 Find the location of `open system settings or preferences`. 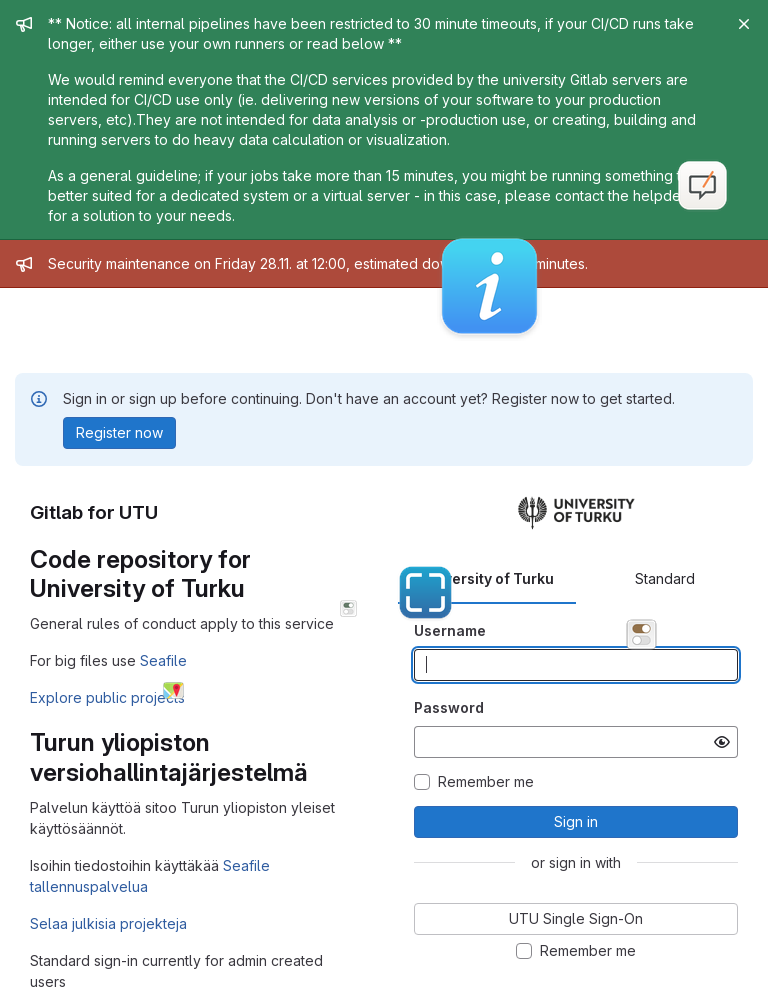

open system settings or preferences is located at coordinates (641, 634).